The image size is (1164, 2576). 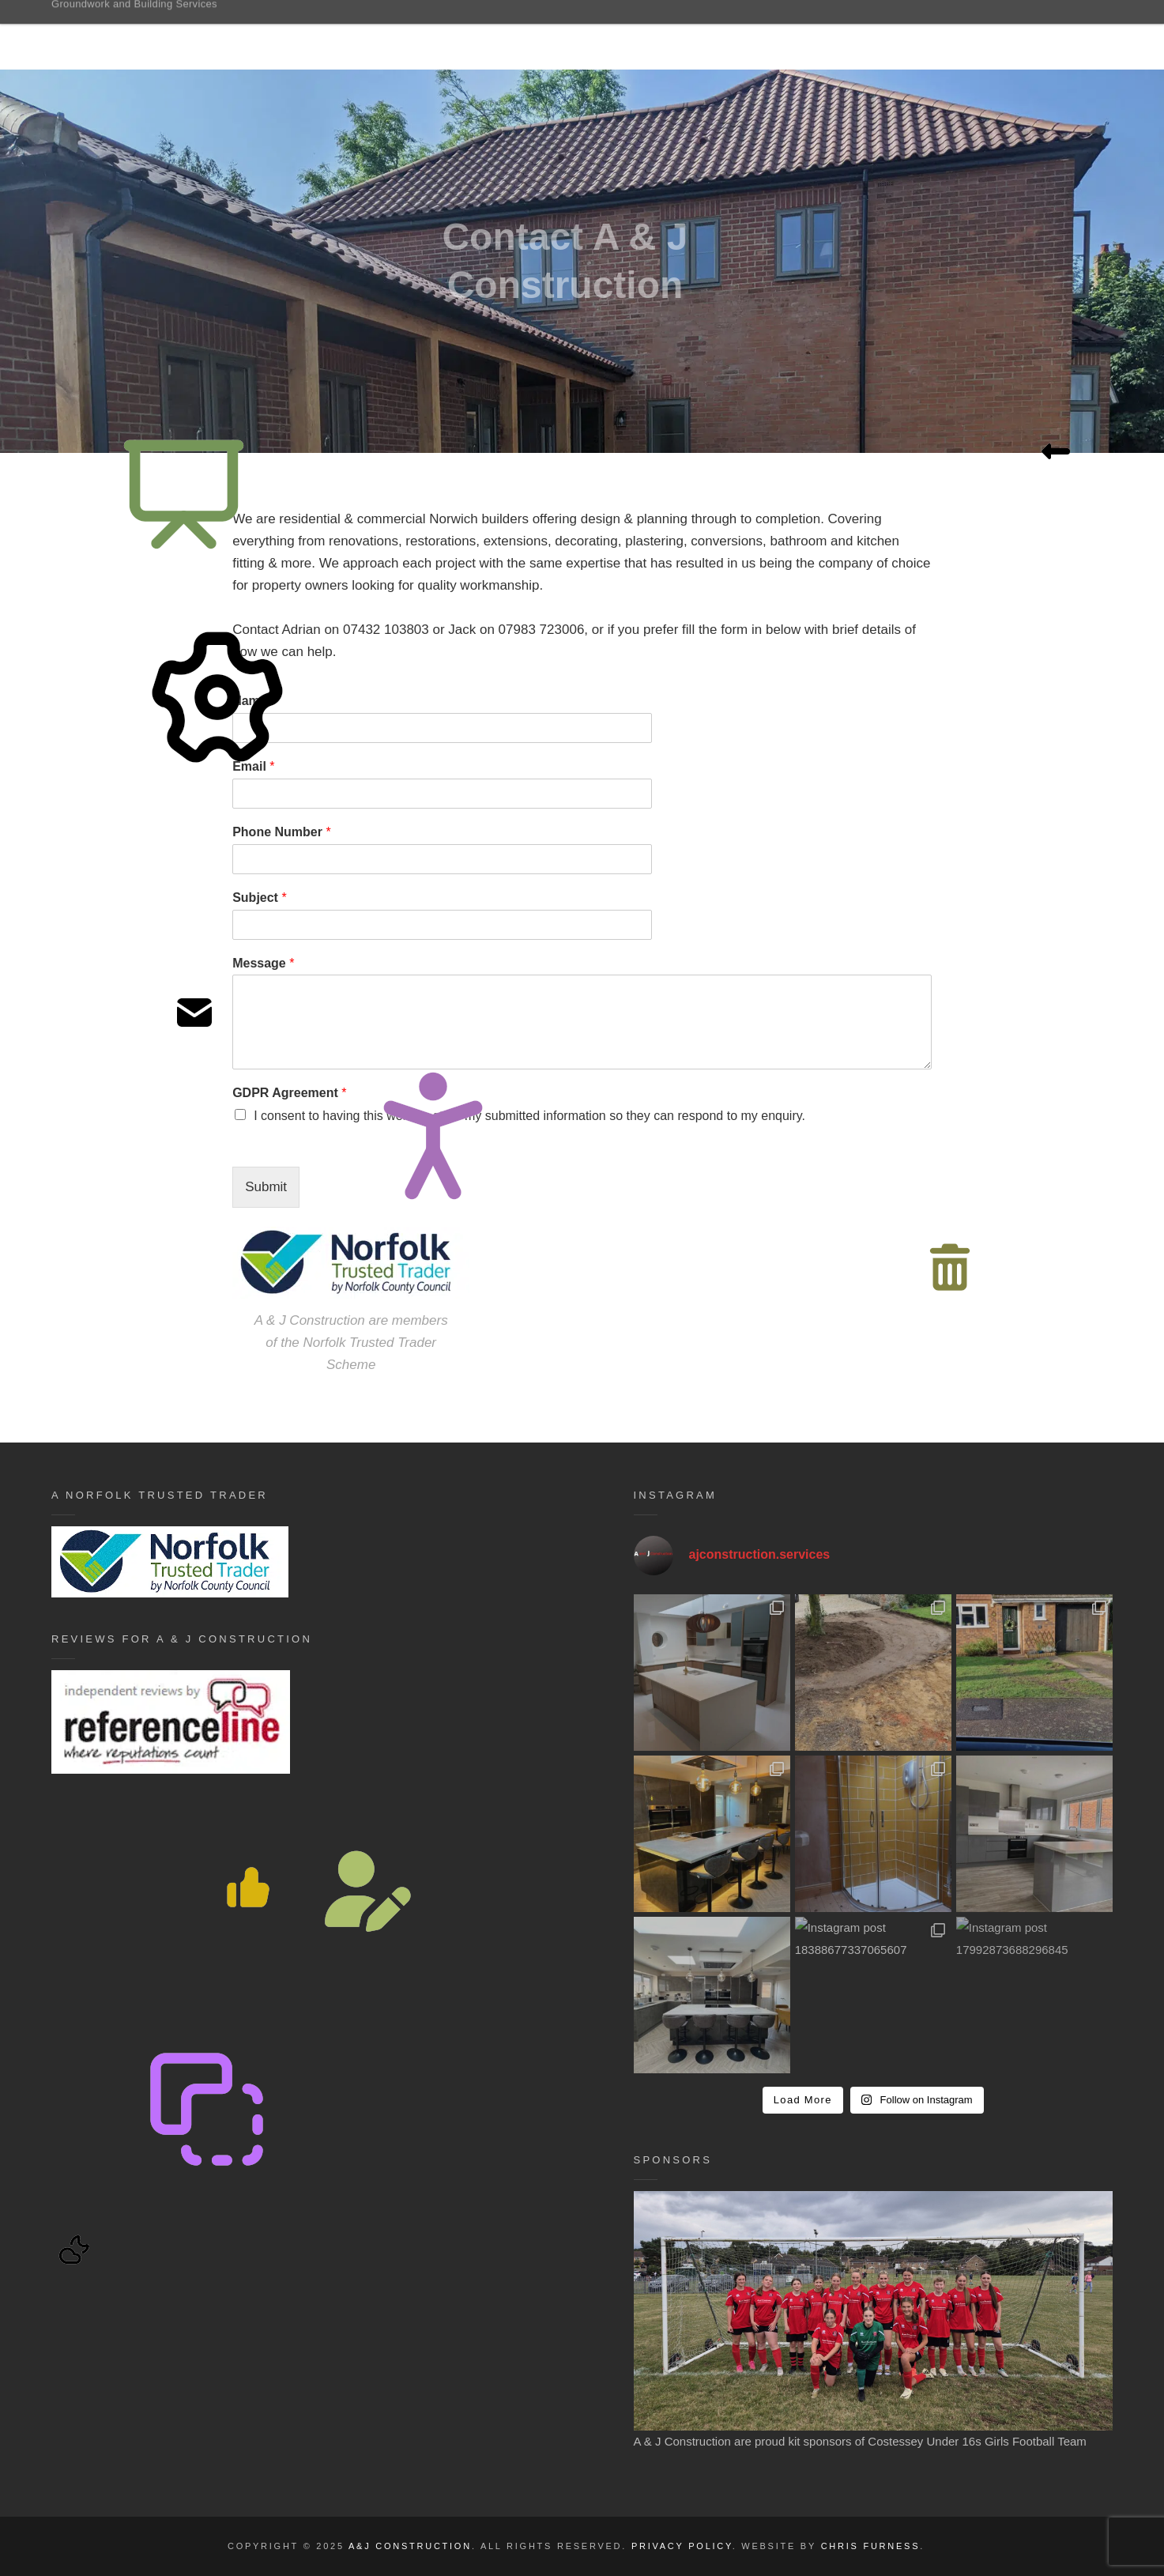 I want to click on go back to previous screen, so click(x=1056, y=451).